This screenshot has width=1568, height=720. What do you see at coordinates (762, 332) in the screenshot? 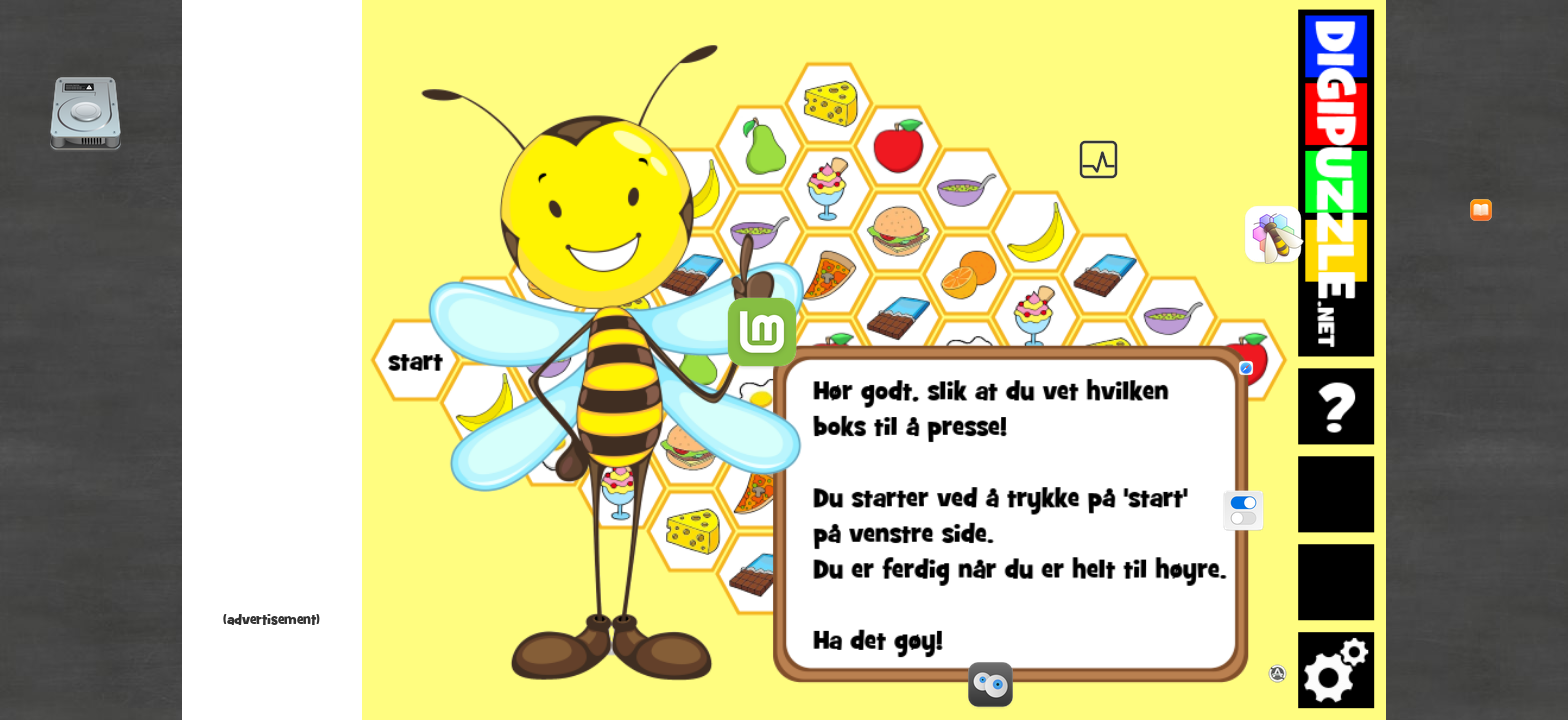
I see `open linux mint application` at bounding box center [762, 332].